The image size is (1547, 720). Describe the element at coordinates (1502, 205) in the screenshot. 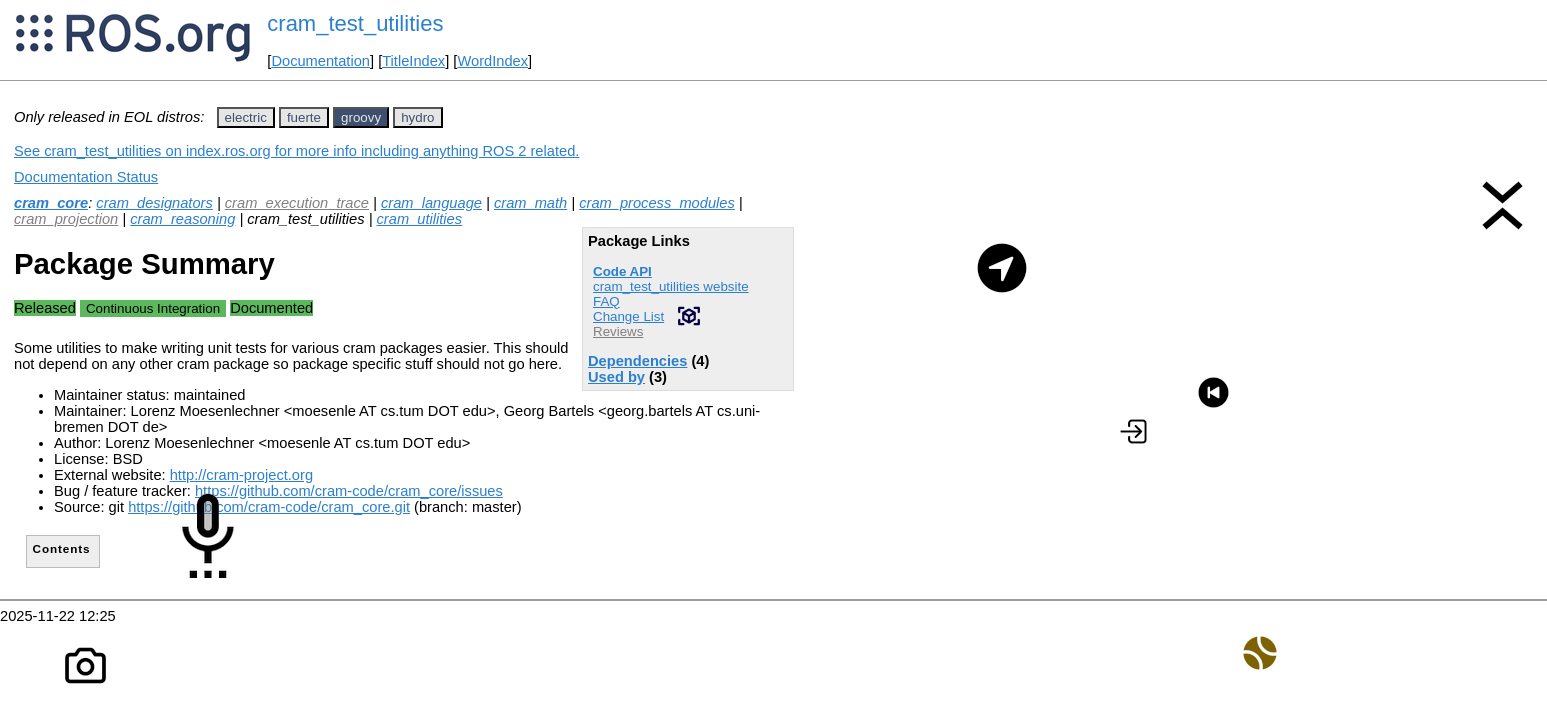

I see `collapse an expanded section or panel` at that location.